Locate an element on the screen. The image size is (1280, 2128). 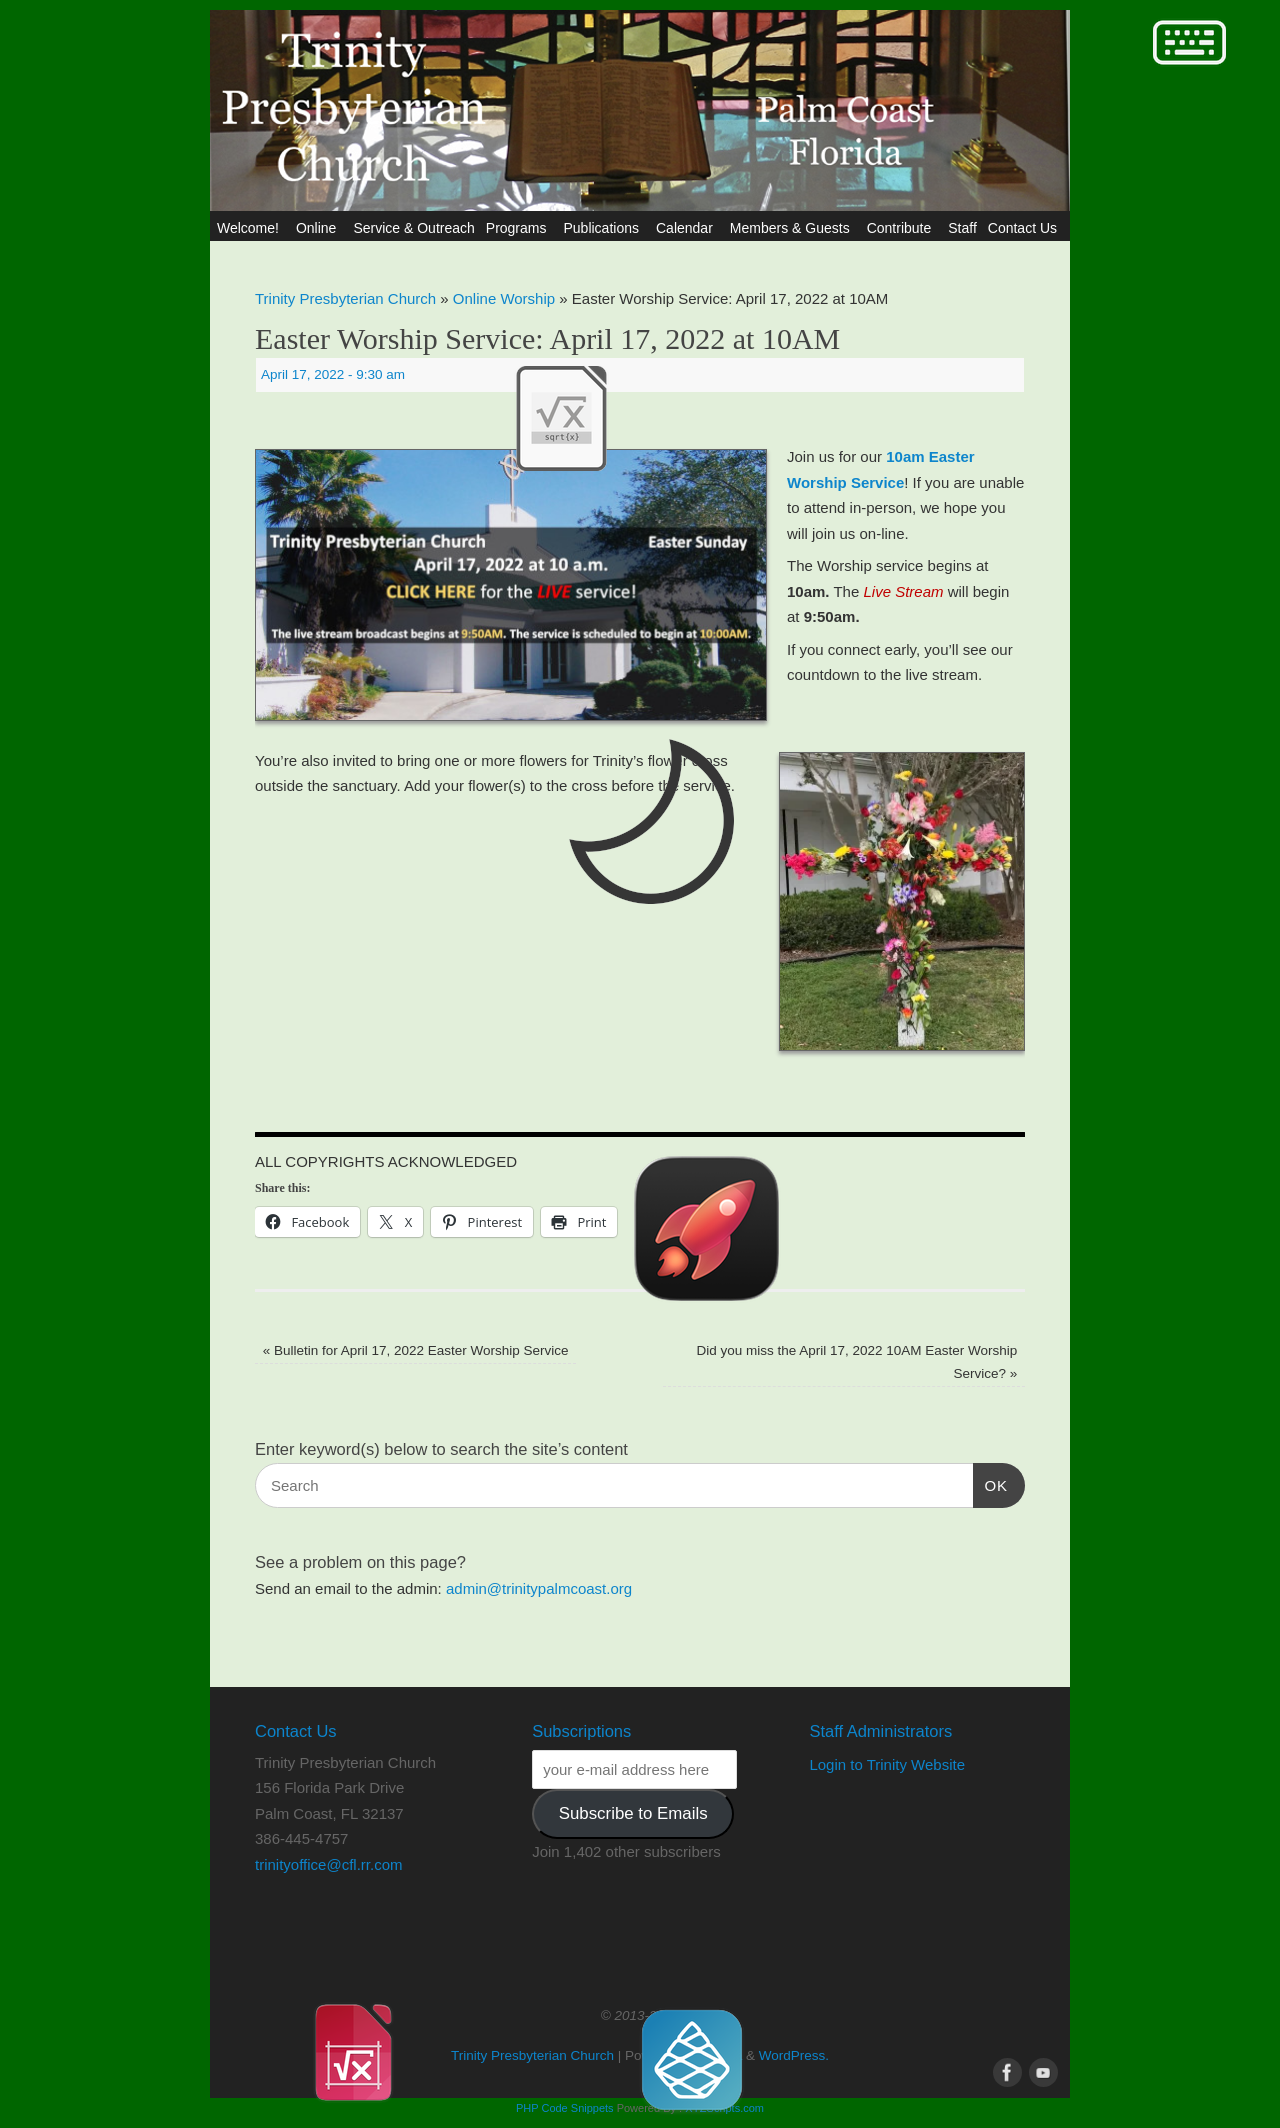
open Pinegrow web editor application is located at coordinates (692, 2060).